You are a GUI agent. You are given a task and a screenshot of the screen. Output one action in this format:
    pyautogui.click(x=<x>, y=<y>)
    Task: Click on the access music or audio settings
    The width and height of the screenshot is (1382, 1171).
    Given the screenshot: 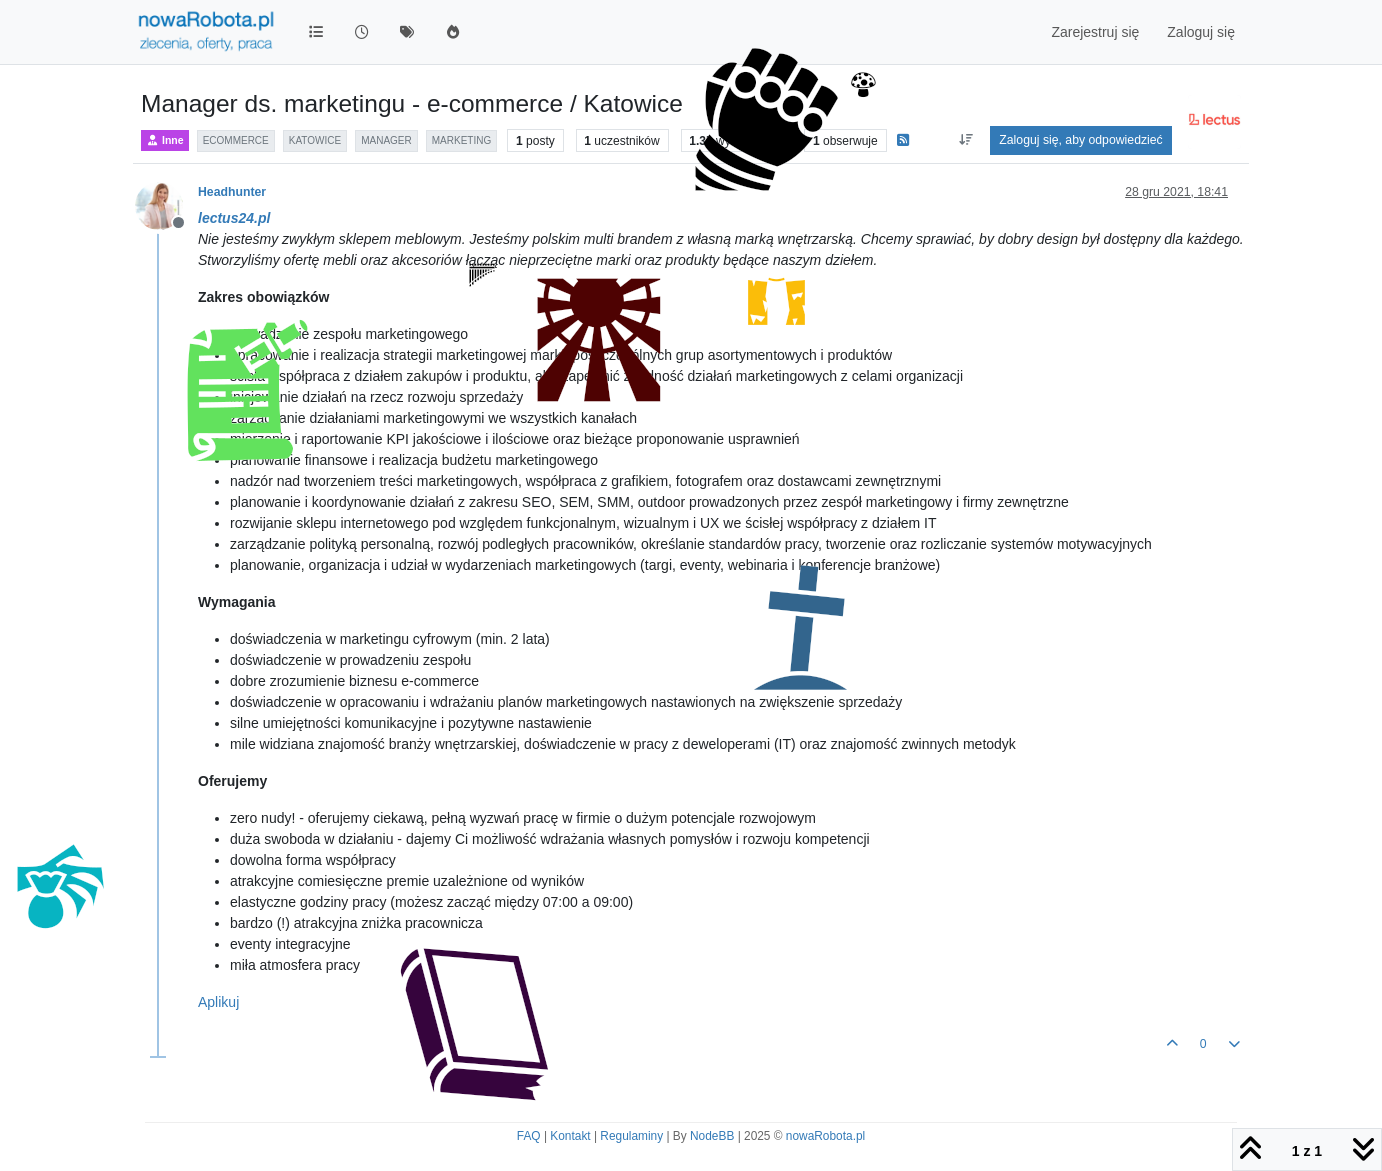 What is the action you would take?
    pyautogui.click(x=482, y=275)
    